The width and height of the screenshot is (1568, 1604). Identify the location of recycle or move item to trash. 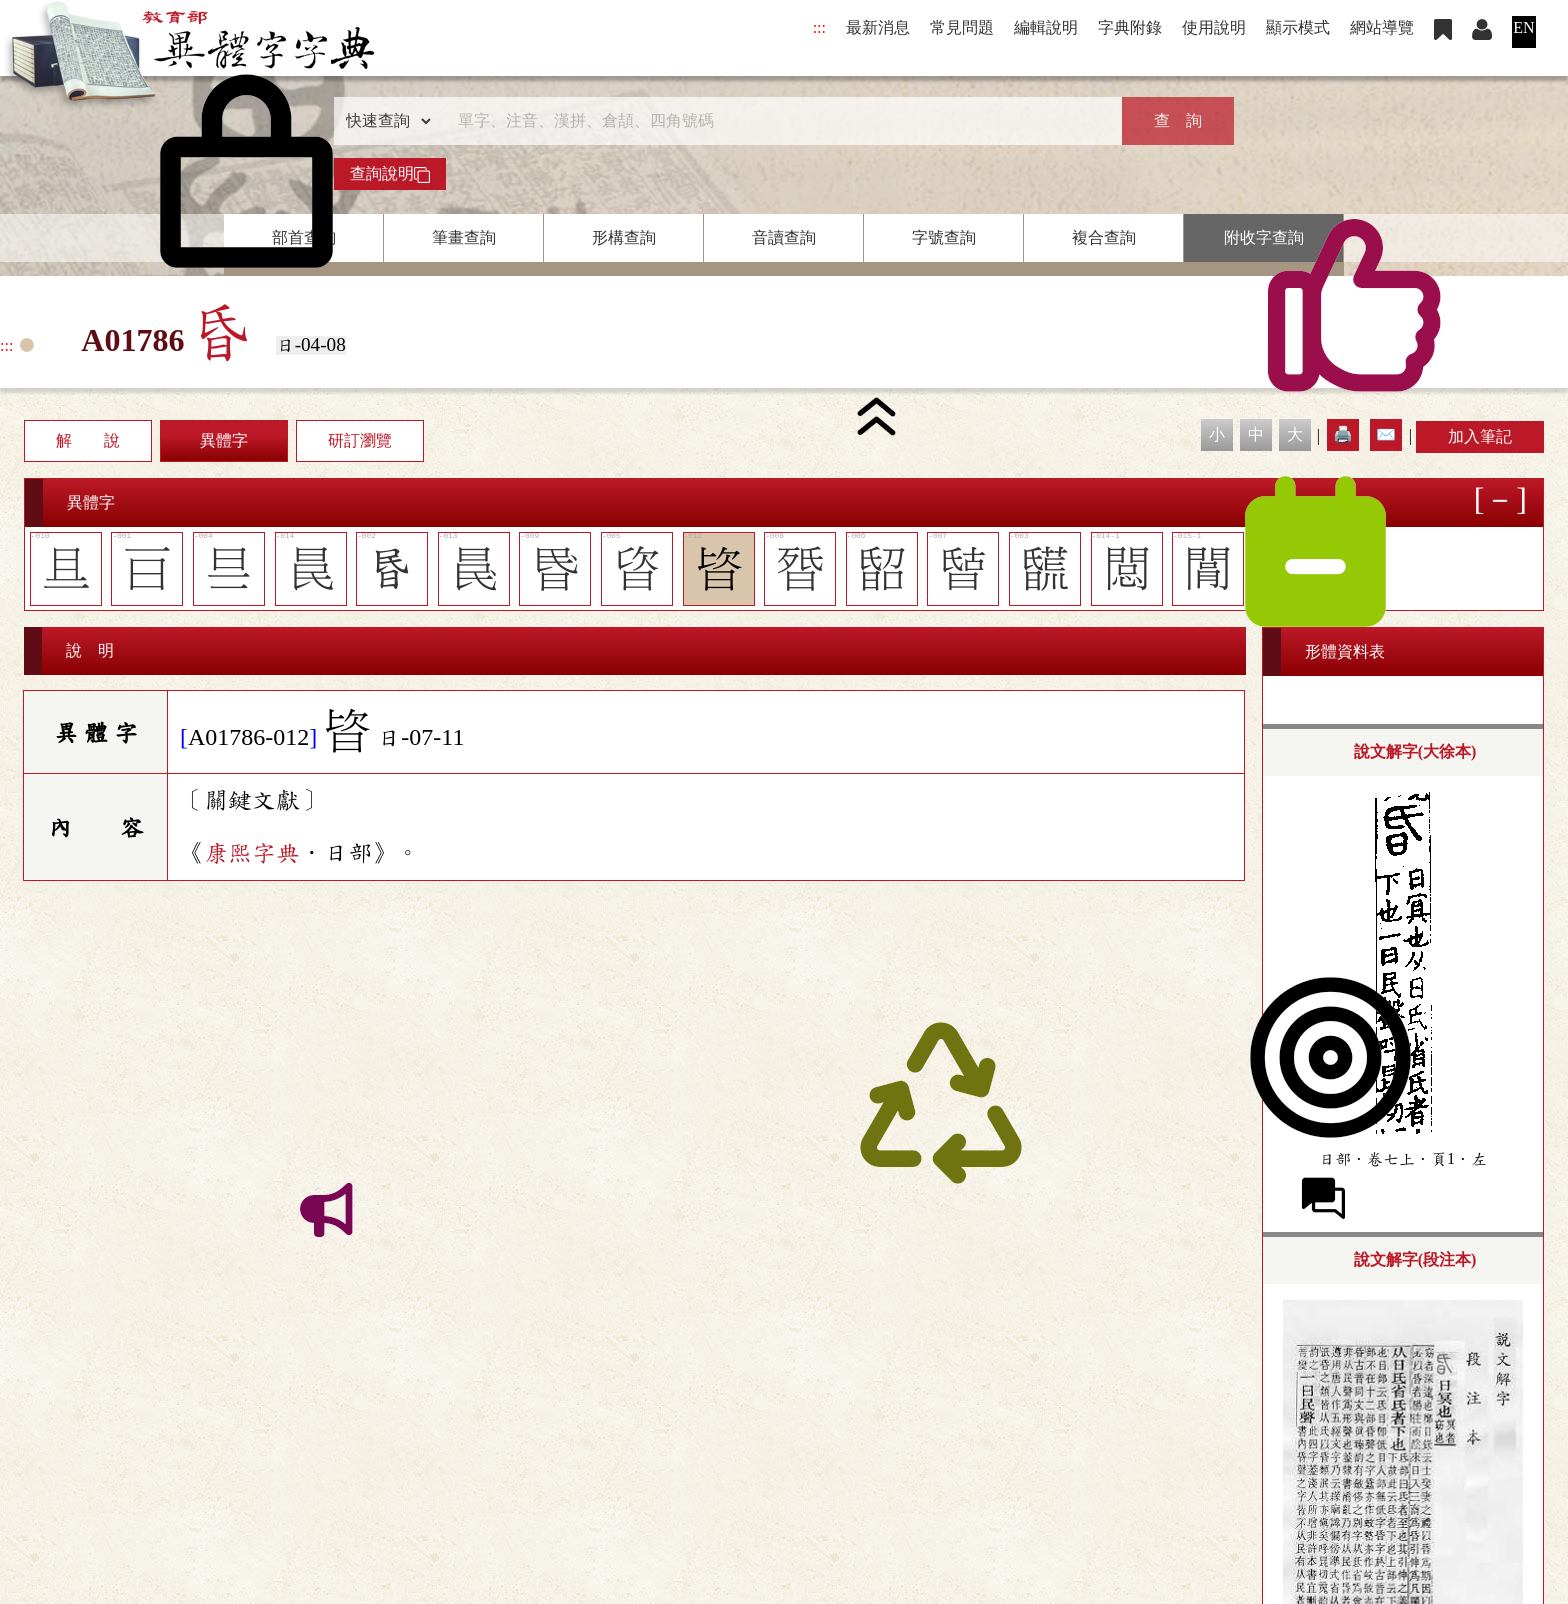
(941, 1103).